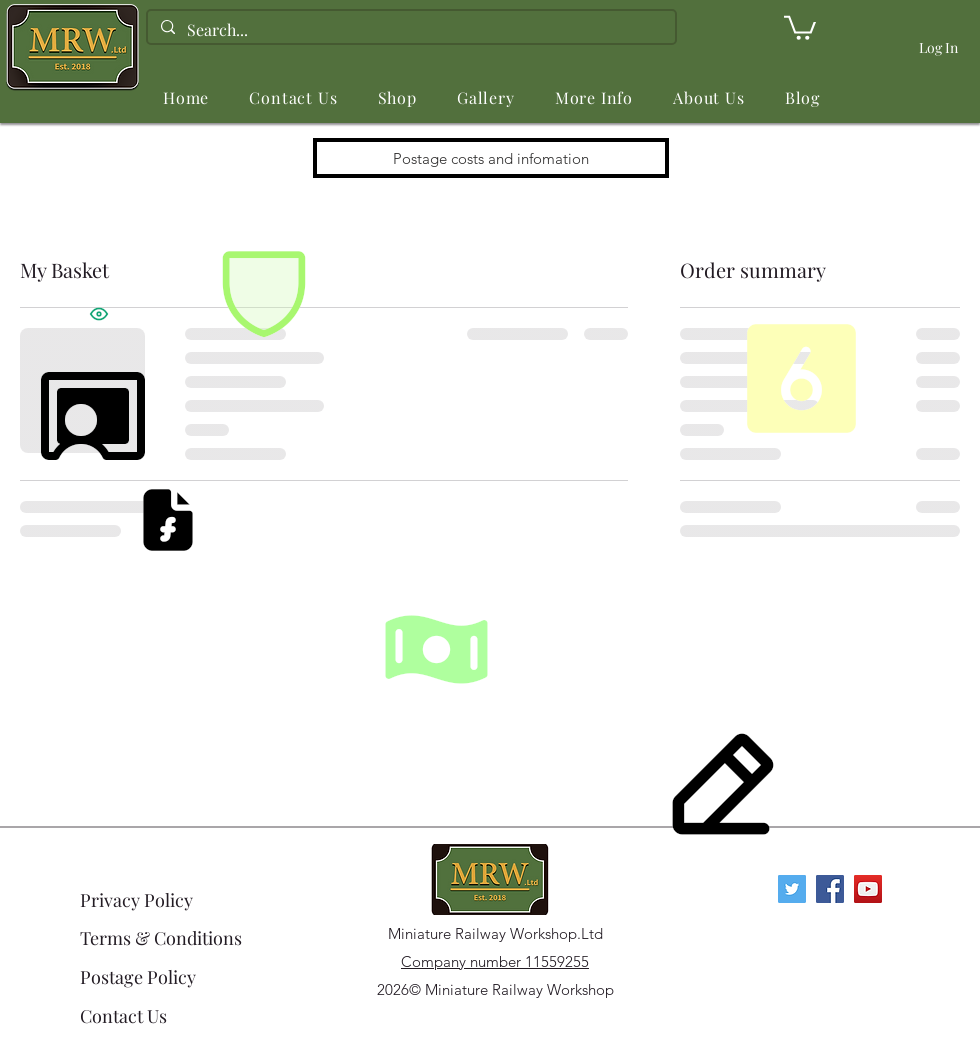 This screenshot has height=1057, width=980. I want to click on view or preview content, so click(99, 314).